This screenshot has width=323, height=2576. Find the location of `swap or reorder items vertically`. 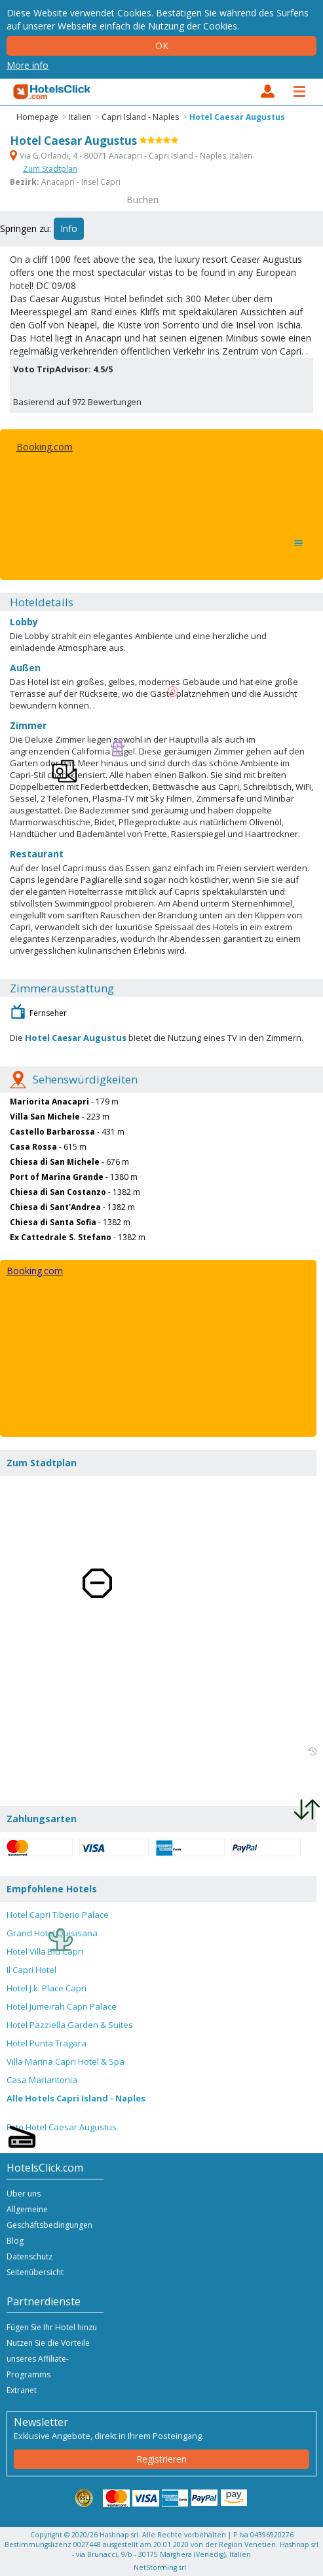

swap or reorder items vertically is located at coordinates (307, 1809).